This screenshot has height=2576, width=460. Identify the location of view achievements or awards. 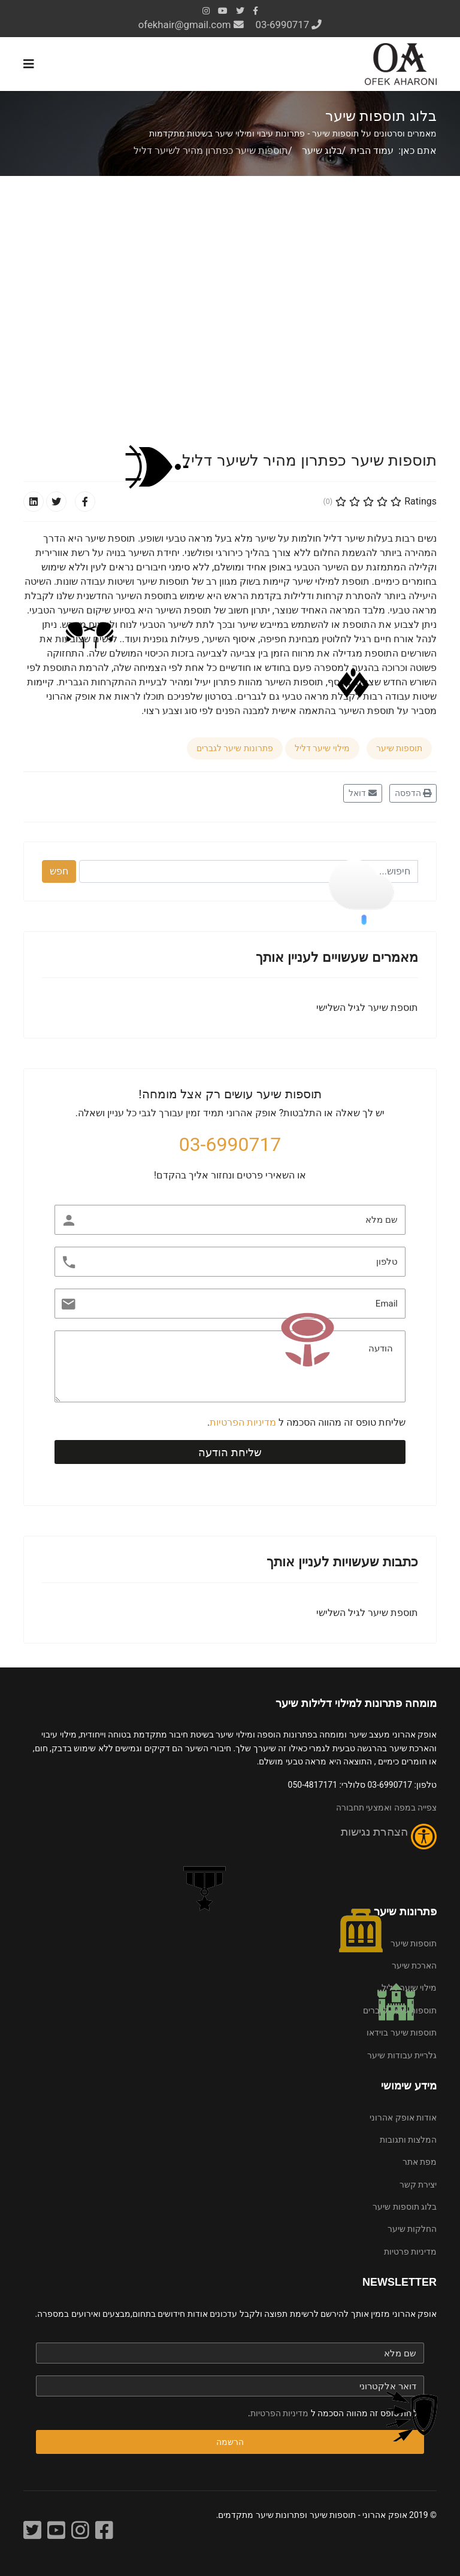
(204, 1888).